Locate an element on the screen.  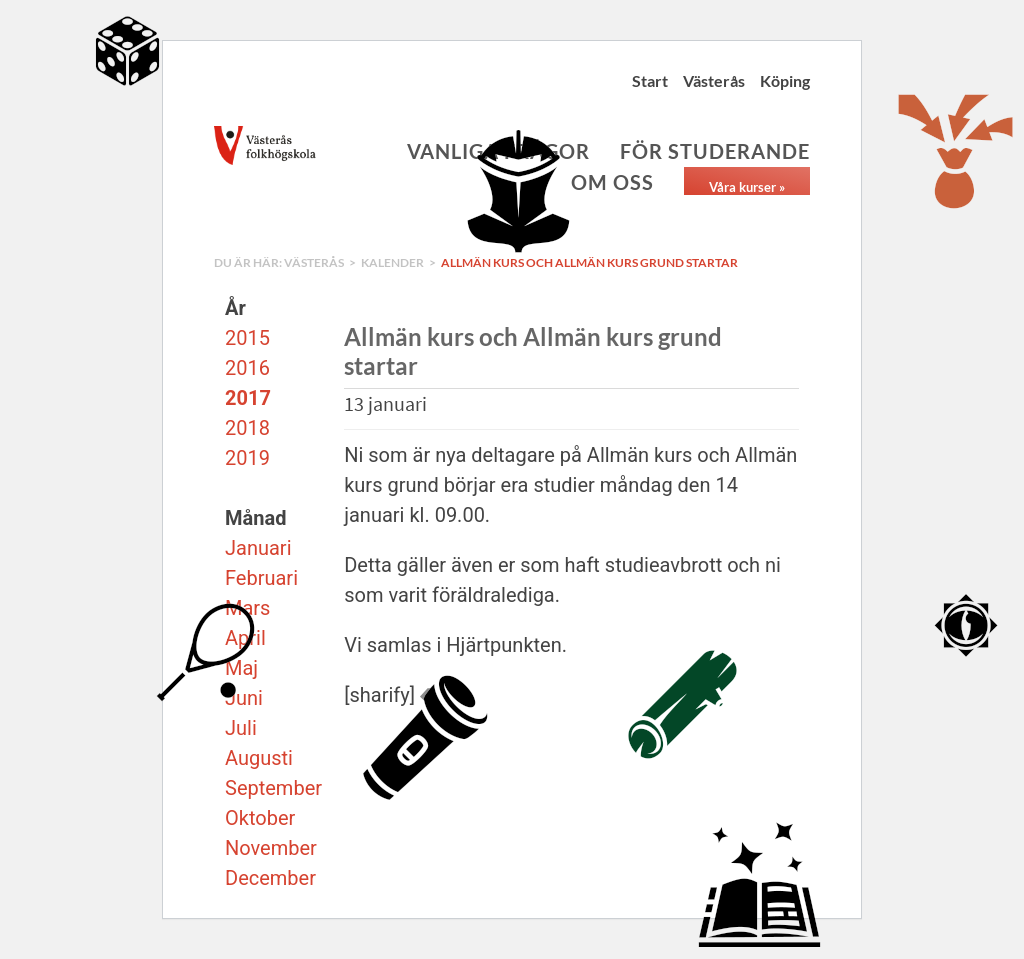
indicates profit or financial gain is located at coordinates (955, 151).